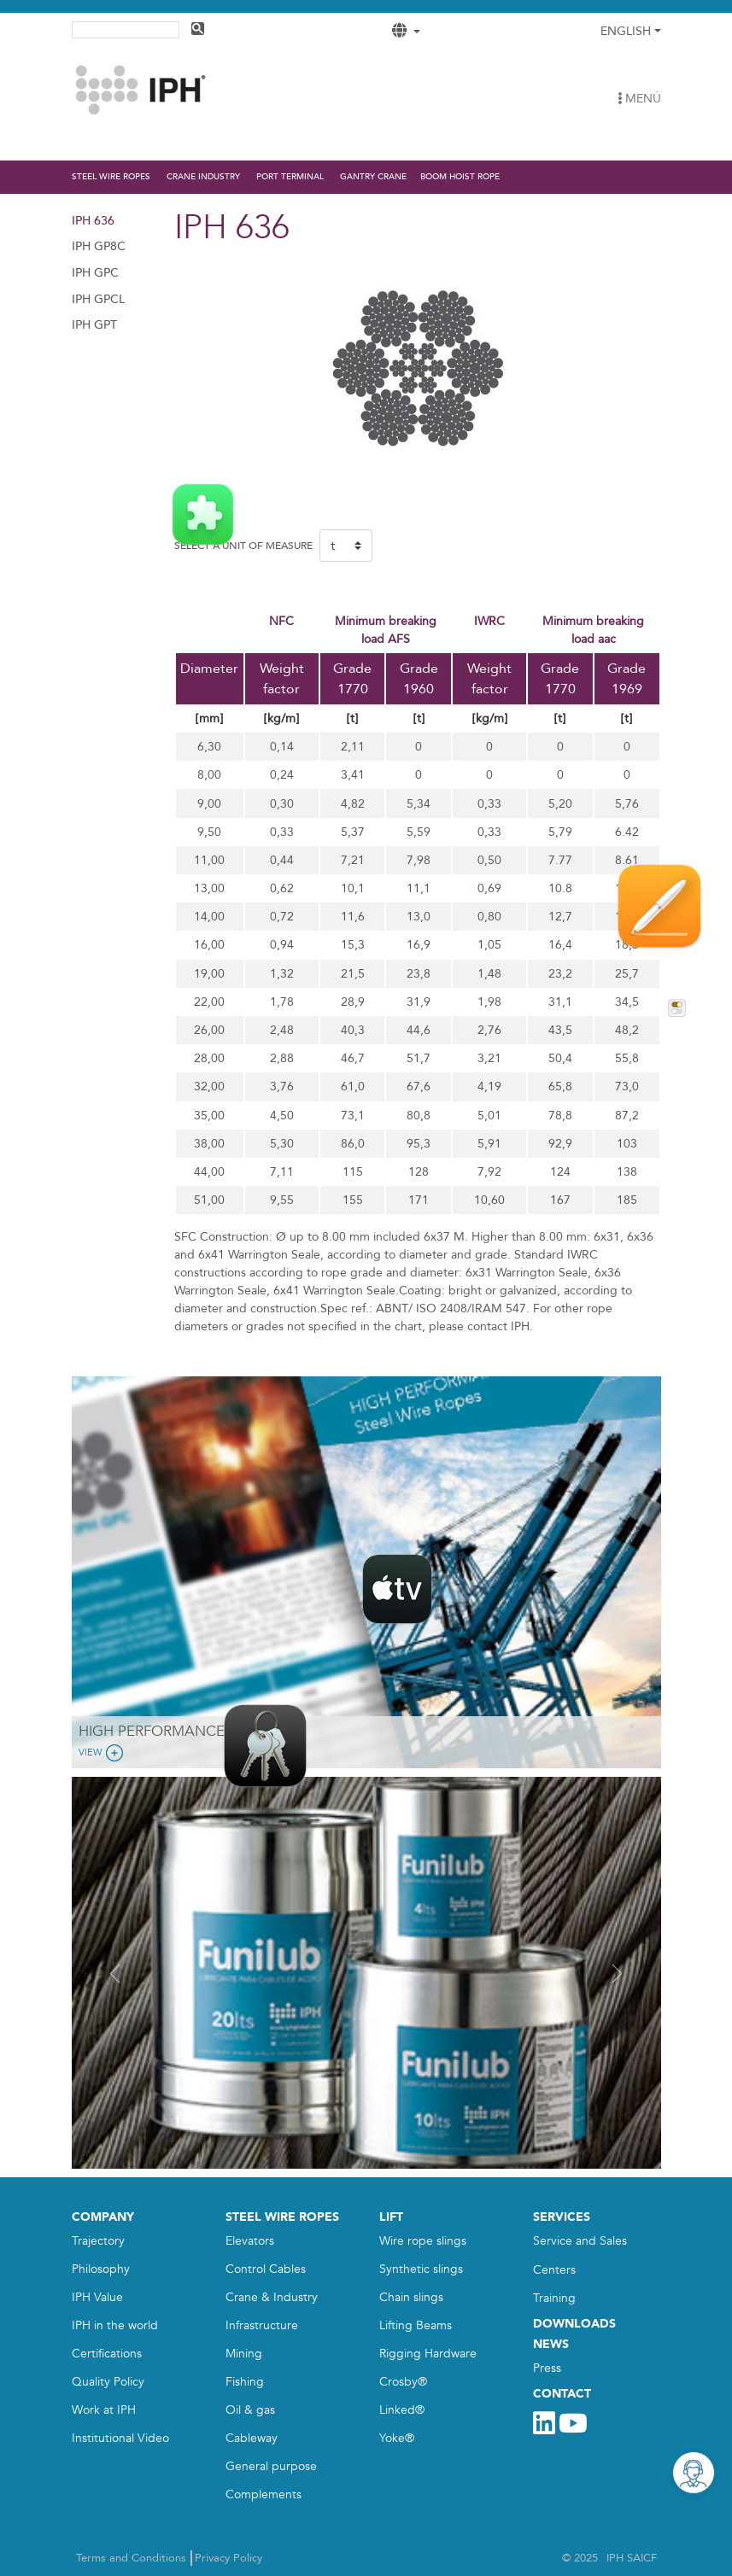 The width and height of the screenshot is (732, 2576). I want to click on open keychain access to manage saved passwords, so click(265, 1745).